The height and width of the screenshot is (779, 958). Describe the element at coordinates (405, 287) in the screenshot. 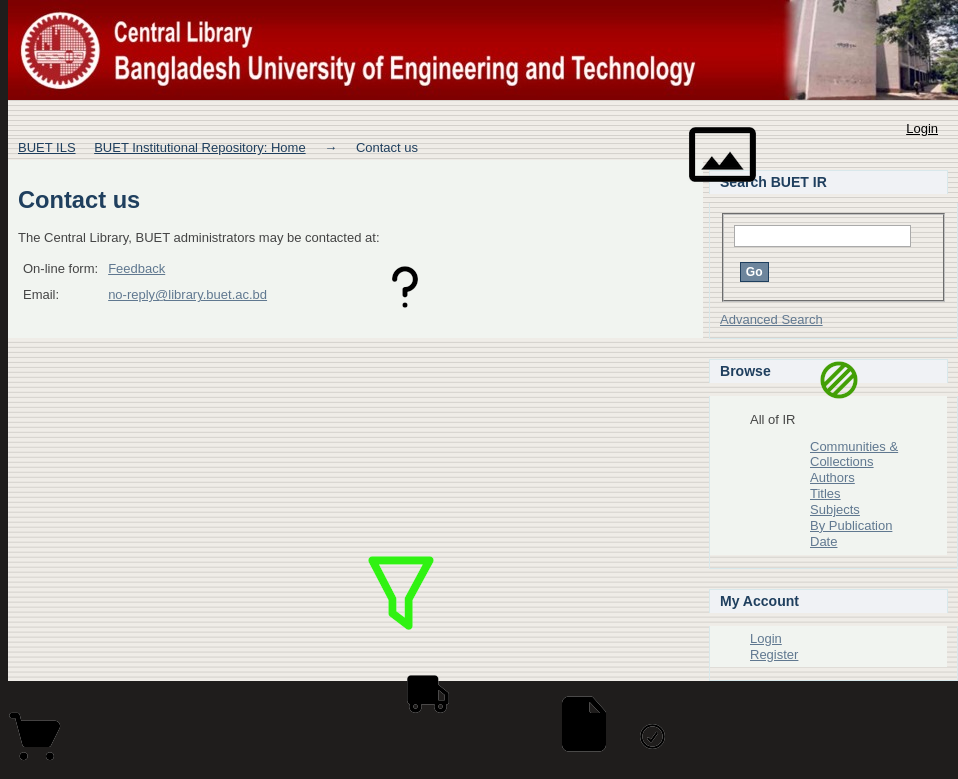

I see `access help or support` at that location.